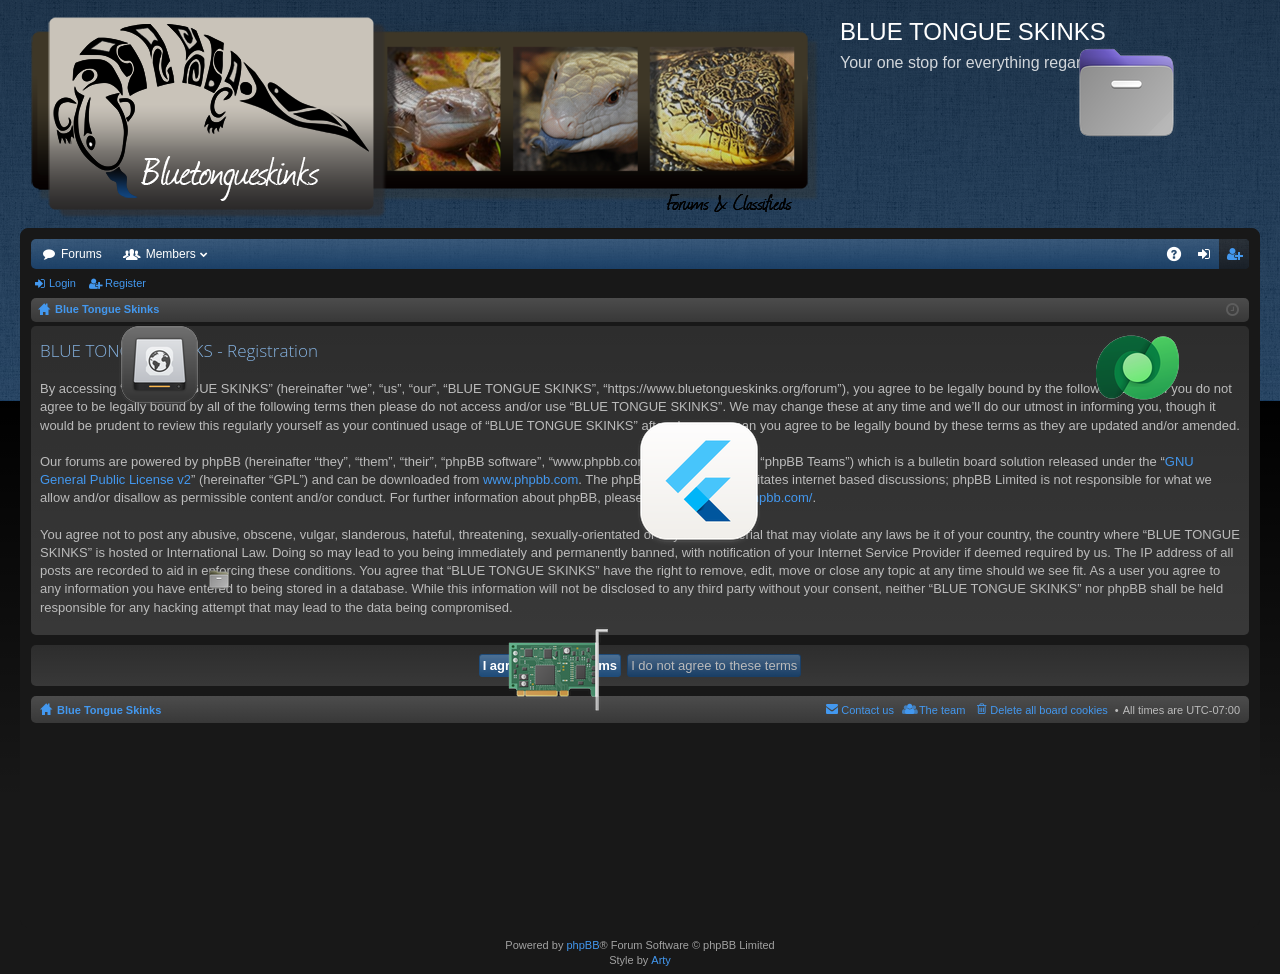 Image resolution: width=1280 pixels, height=974 pixels. What do you see at coordinates (159, 364) in the screenshot?
I see `configure iSCSI network storage settings` at bounding box center [159, 364].